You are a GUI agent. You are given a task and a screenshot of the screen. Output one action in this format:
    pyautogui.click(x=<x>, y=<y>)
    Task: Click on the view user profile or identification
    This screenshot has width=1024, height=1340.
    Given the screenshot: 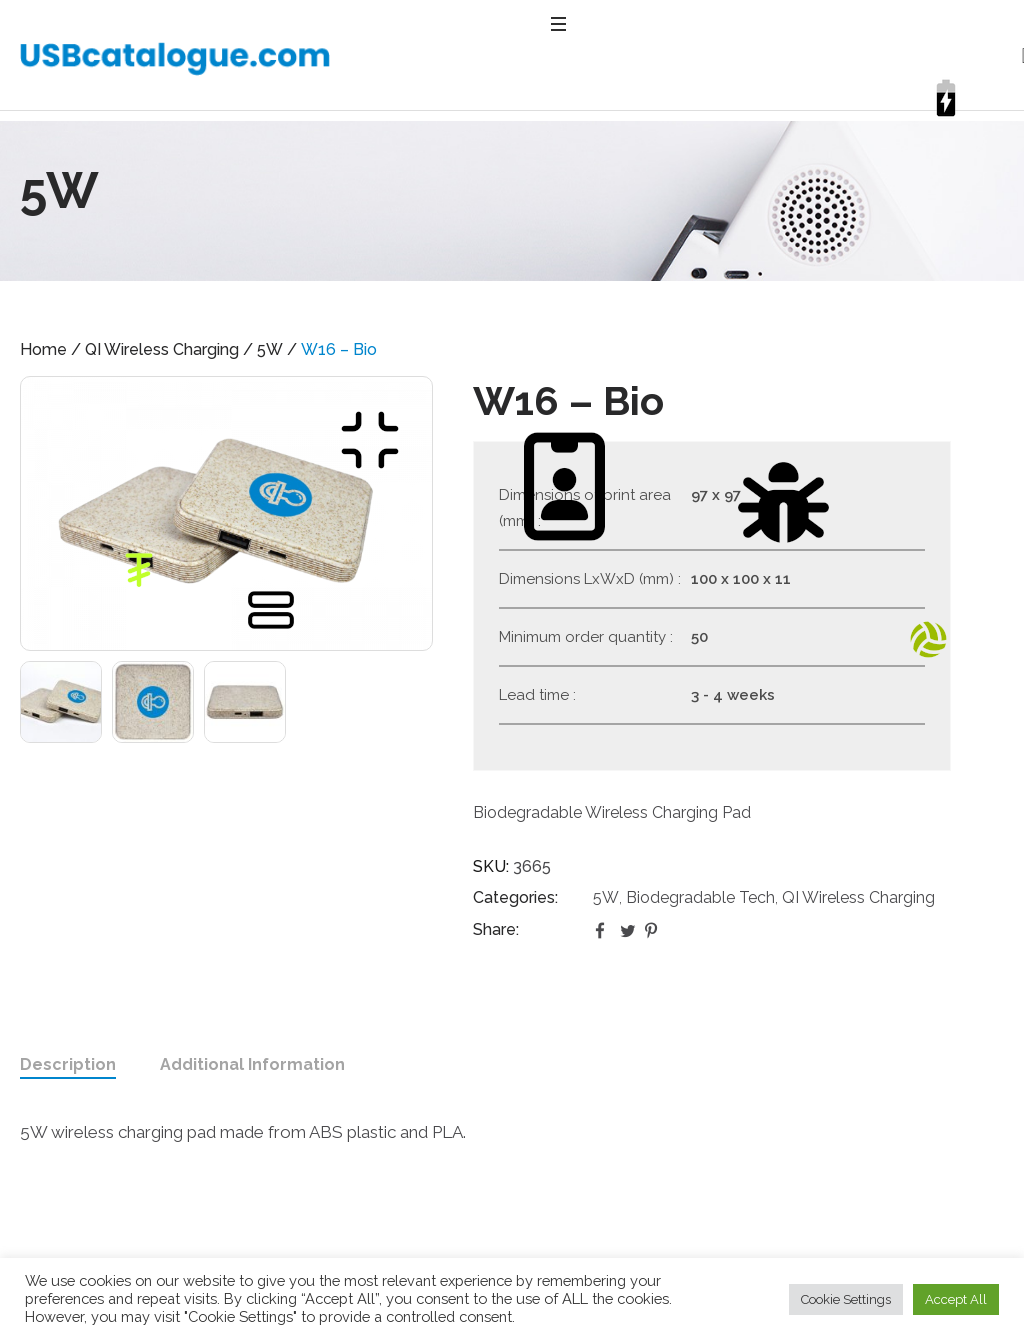 What is the action you would take?
    pyautogui.click(x=564, y=486)
    